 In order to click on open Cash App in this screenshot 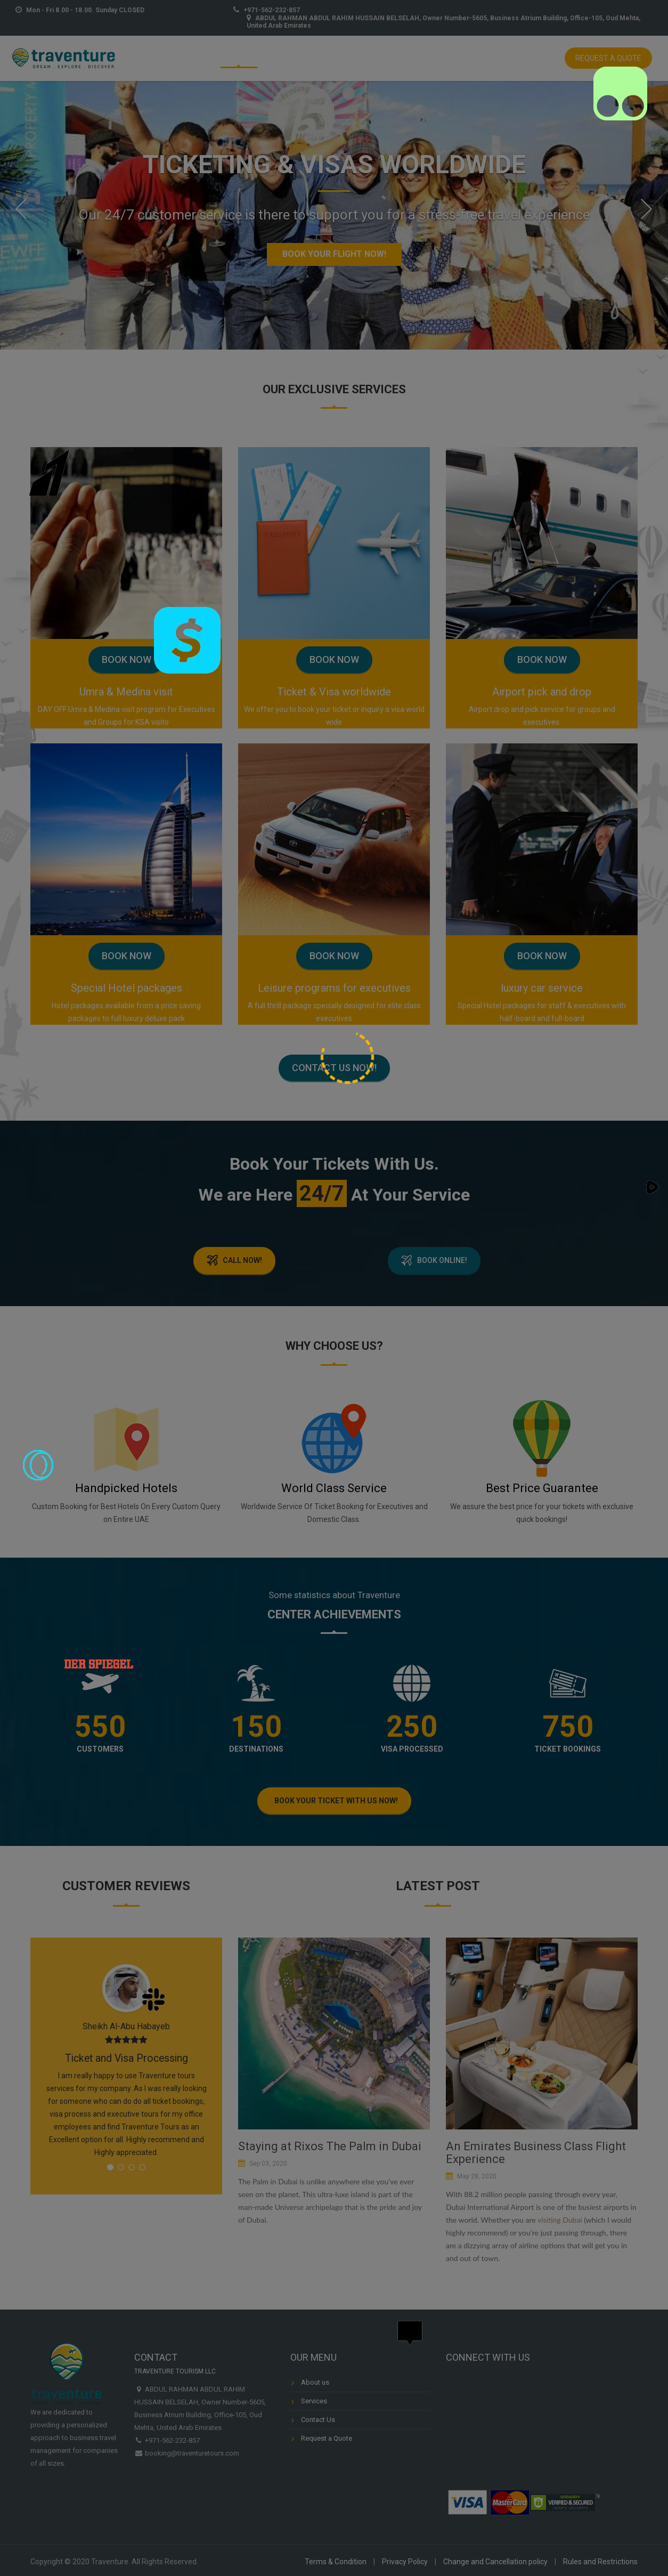, I will do `click(187, 640)`.